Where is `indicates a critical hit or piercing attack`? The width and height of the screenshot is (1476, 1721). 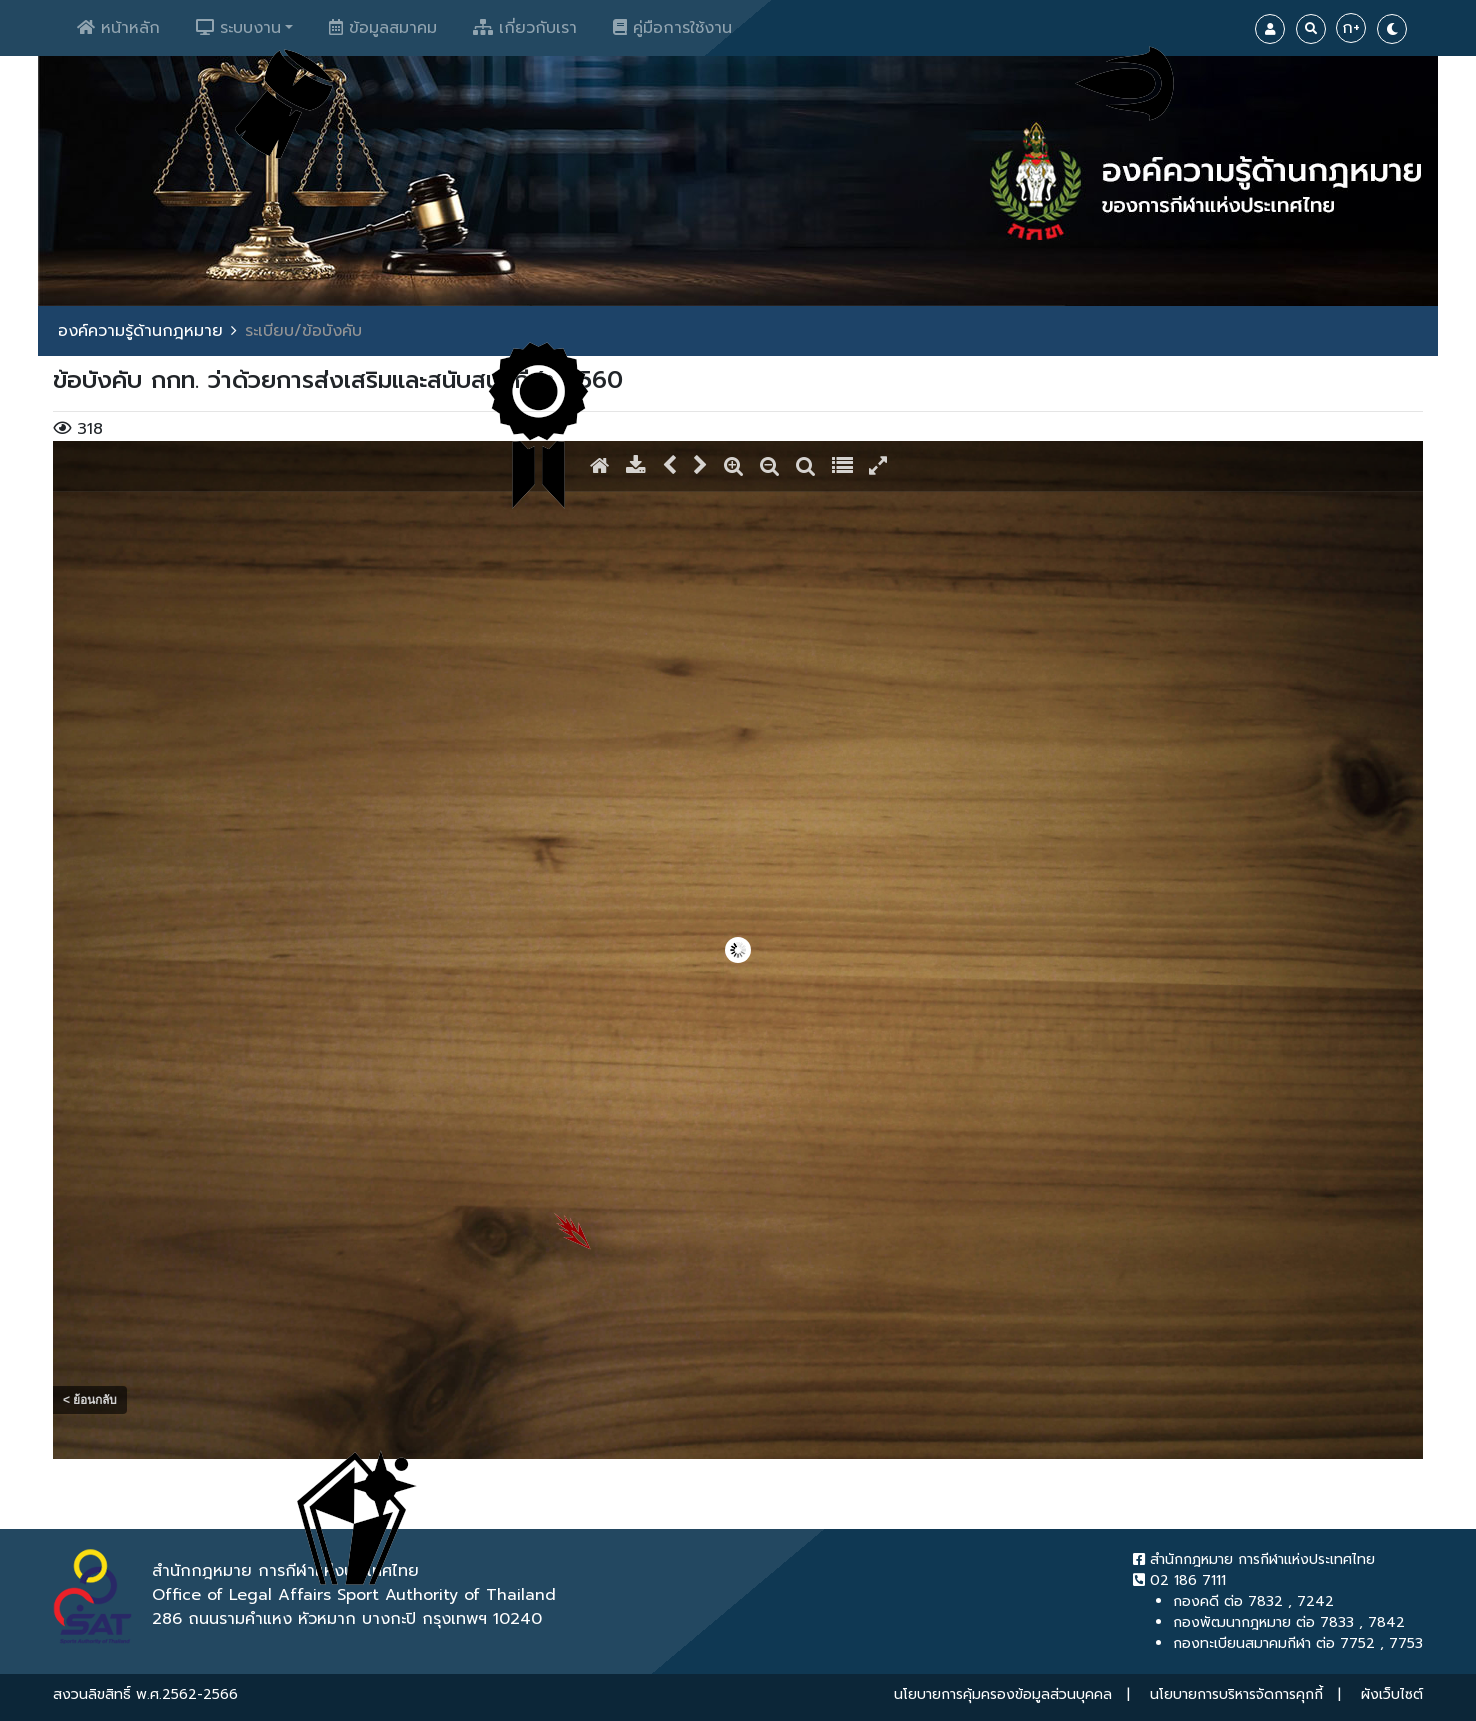 indicates a critical hit or piercing attack is located at coordinates (572, 1231).